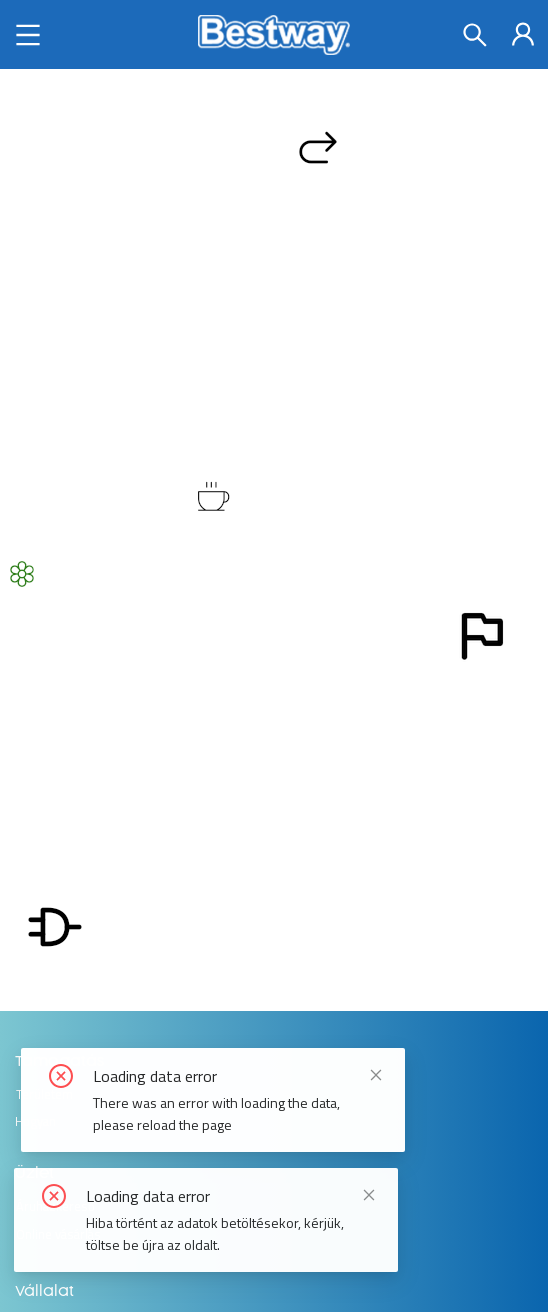  I want to click on represents a logical AND gate in circuit diagrams, so click(55, 927).